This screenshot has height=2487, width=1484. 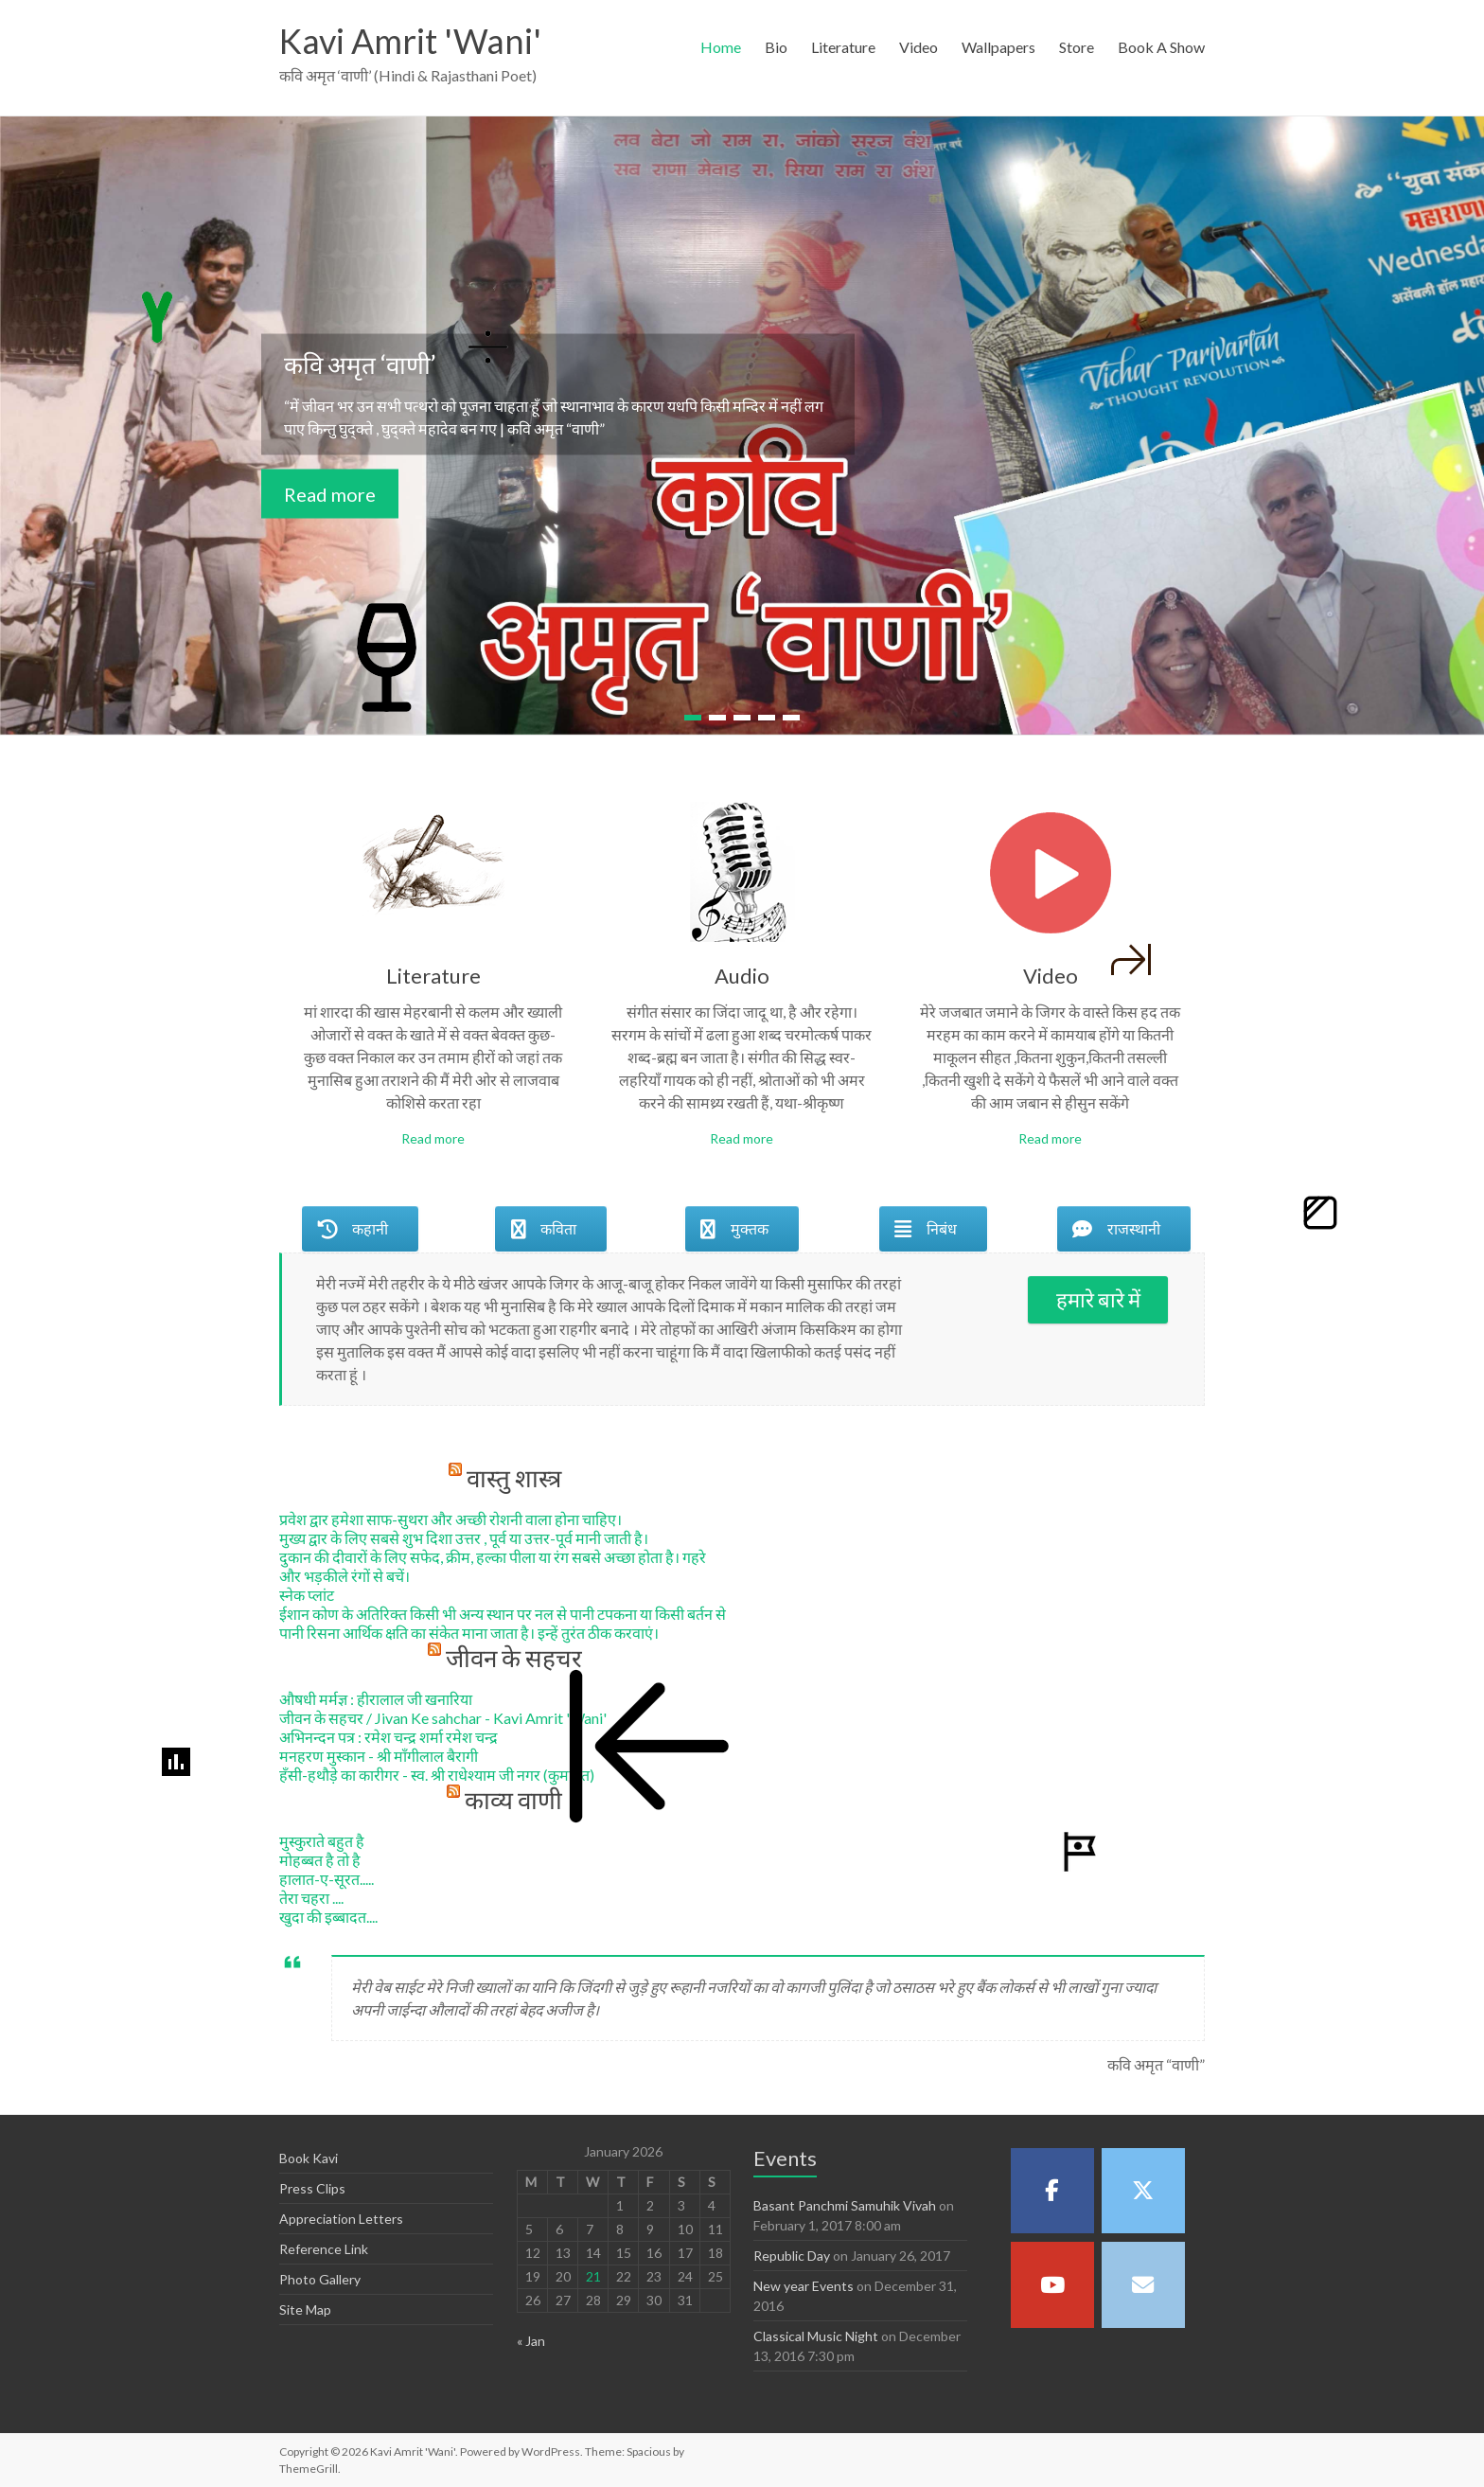 I want to click on indicates a "Y" label or category marker, so click(x=157, y=317).